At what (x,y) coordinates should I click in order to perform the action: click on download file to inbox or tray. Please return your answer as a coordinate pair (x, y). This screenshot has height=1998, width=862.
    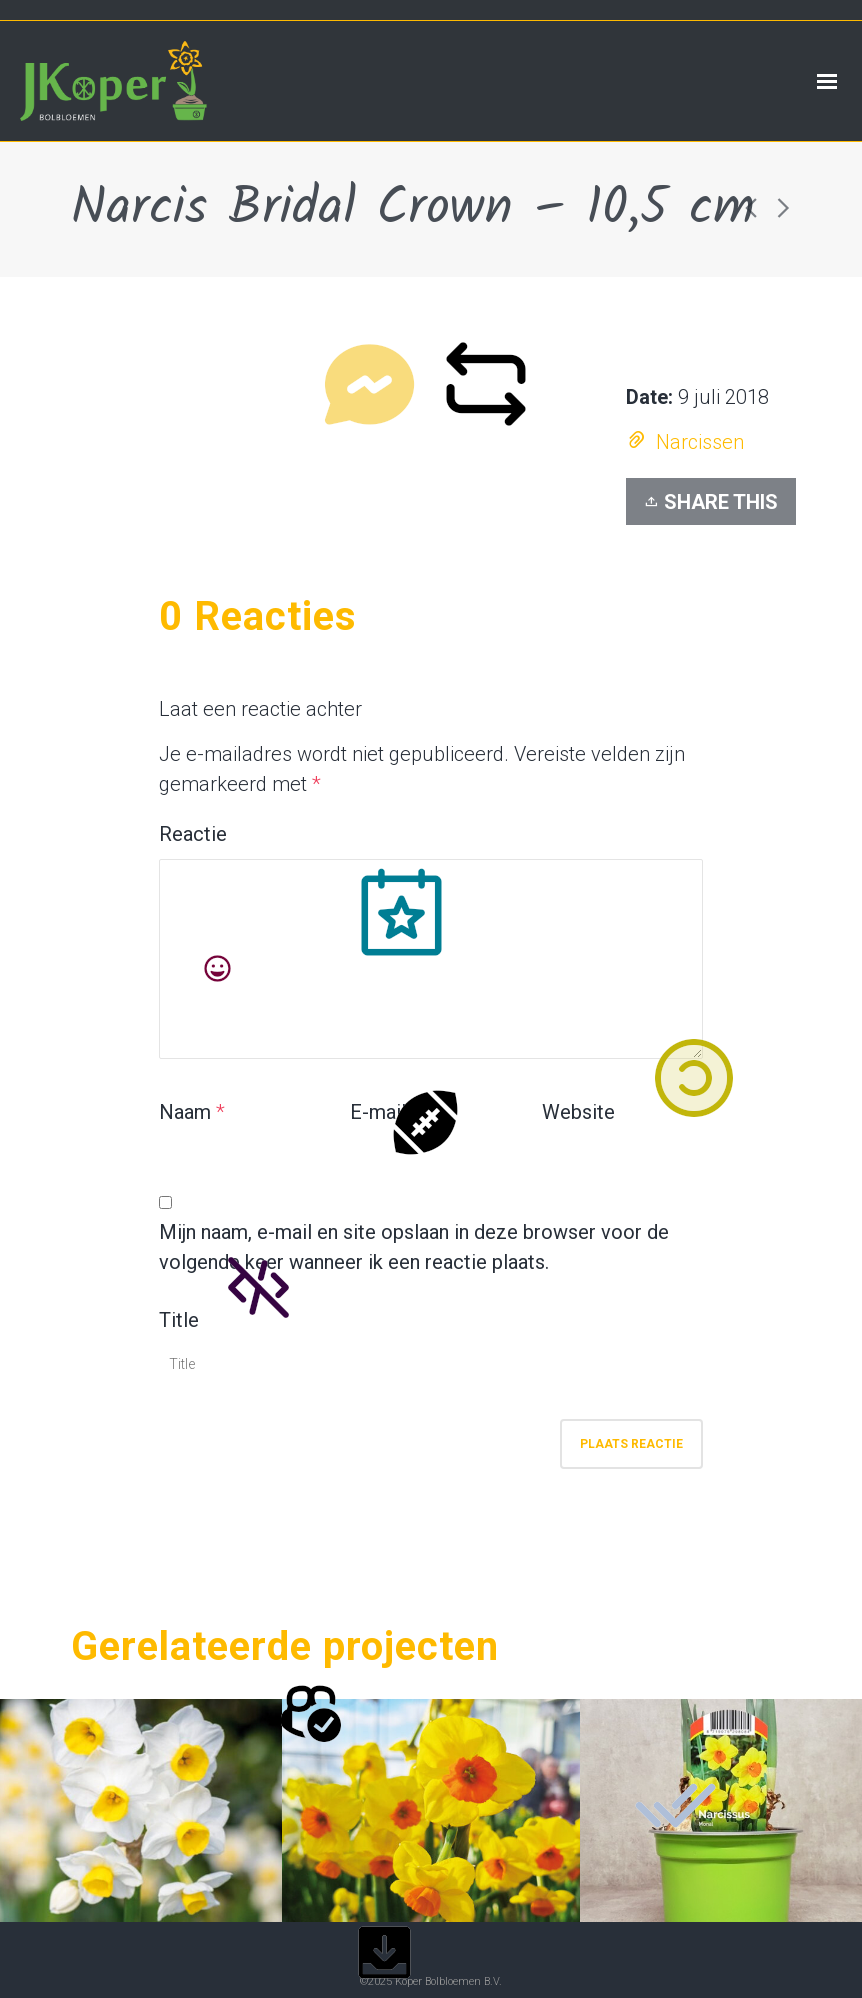
    Looking at the image, I should click on (384, 1952).